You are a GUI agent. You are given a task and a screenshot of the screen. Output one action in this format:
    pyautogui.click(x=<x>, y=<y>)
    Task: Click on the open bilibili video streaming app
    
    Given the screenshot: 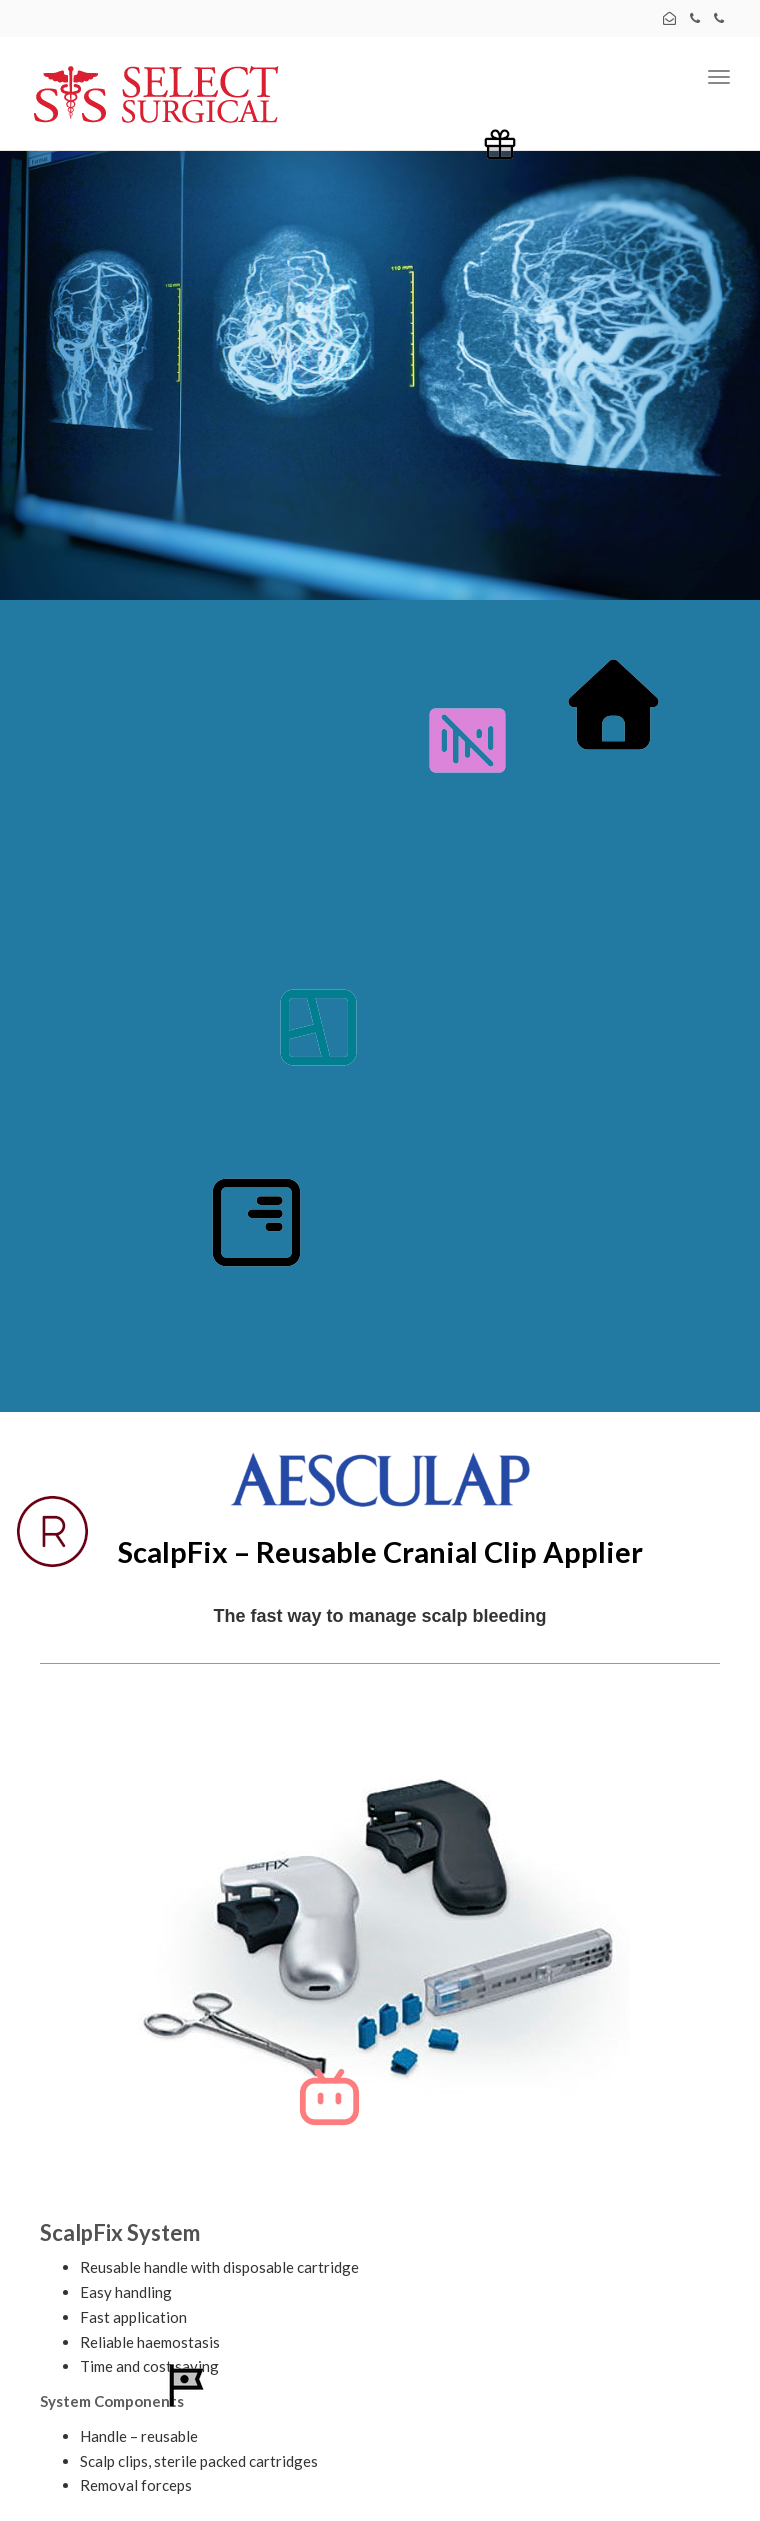 What is the action you would take?
    pyautogui.click(x=329, y=2098)
    